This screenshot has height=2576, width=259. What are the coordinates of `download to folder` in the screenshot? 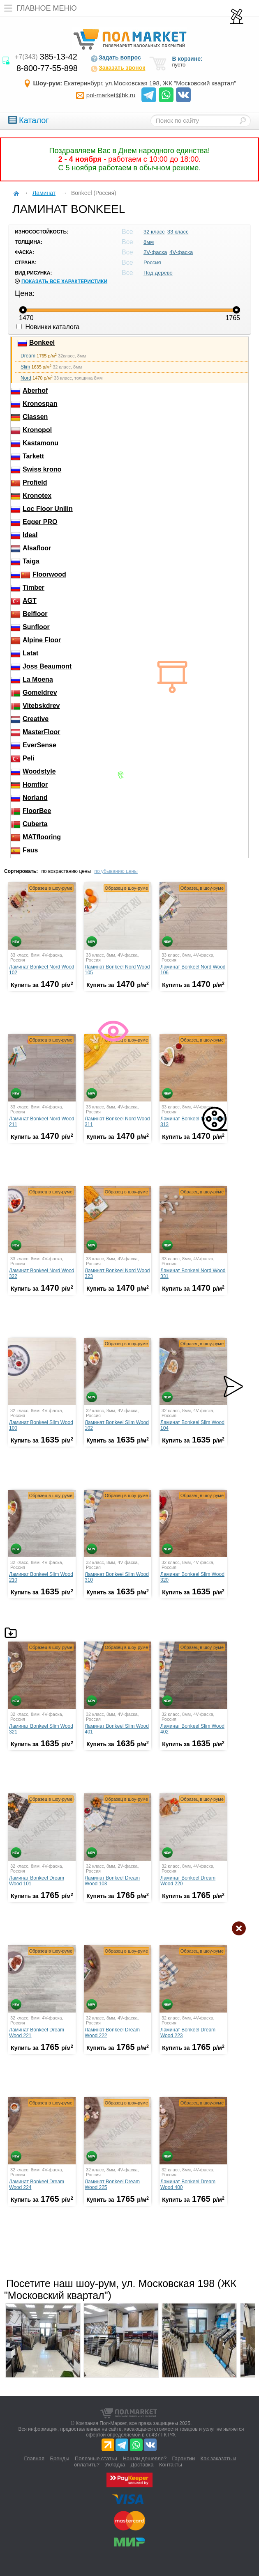 It's located at (11, 1633).